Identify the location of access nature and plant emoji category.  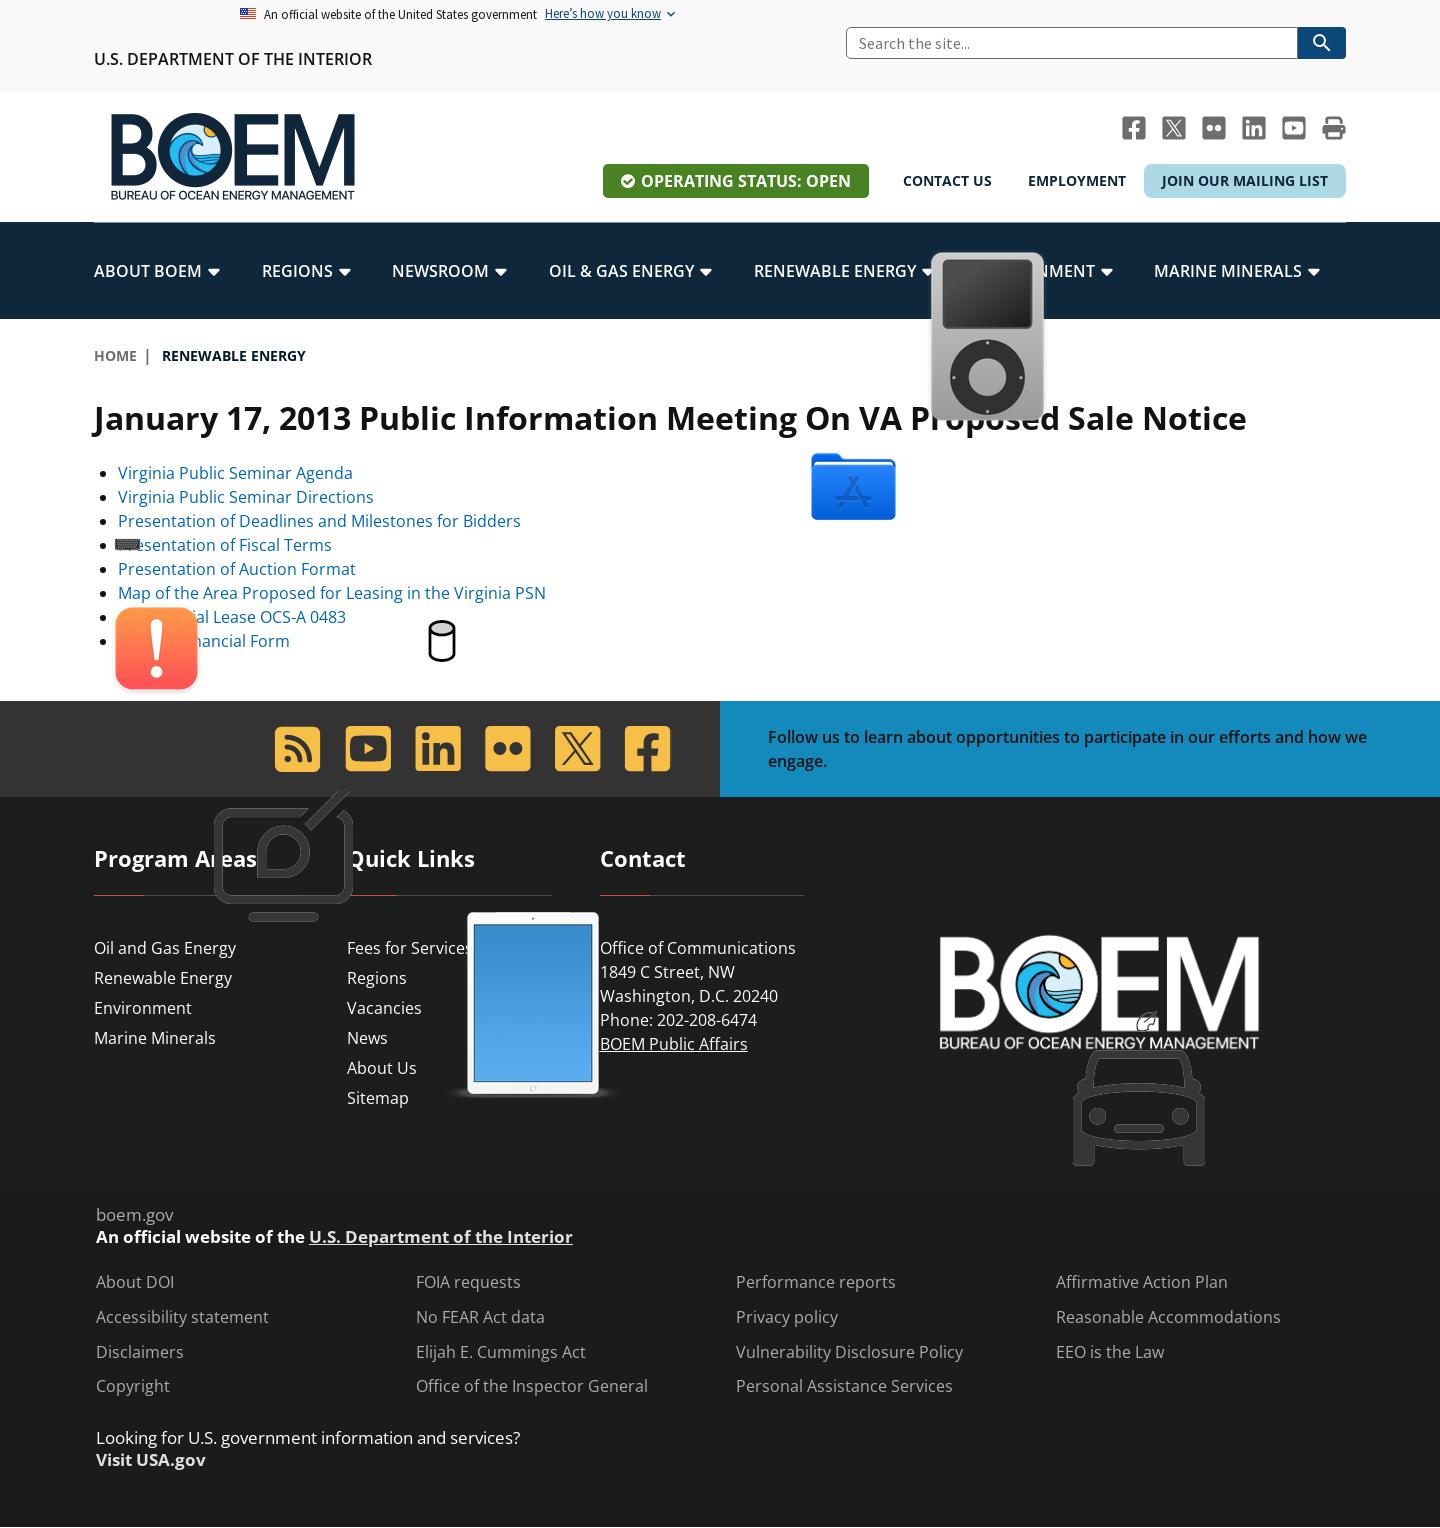
(1146, 1022).